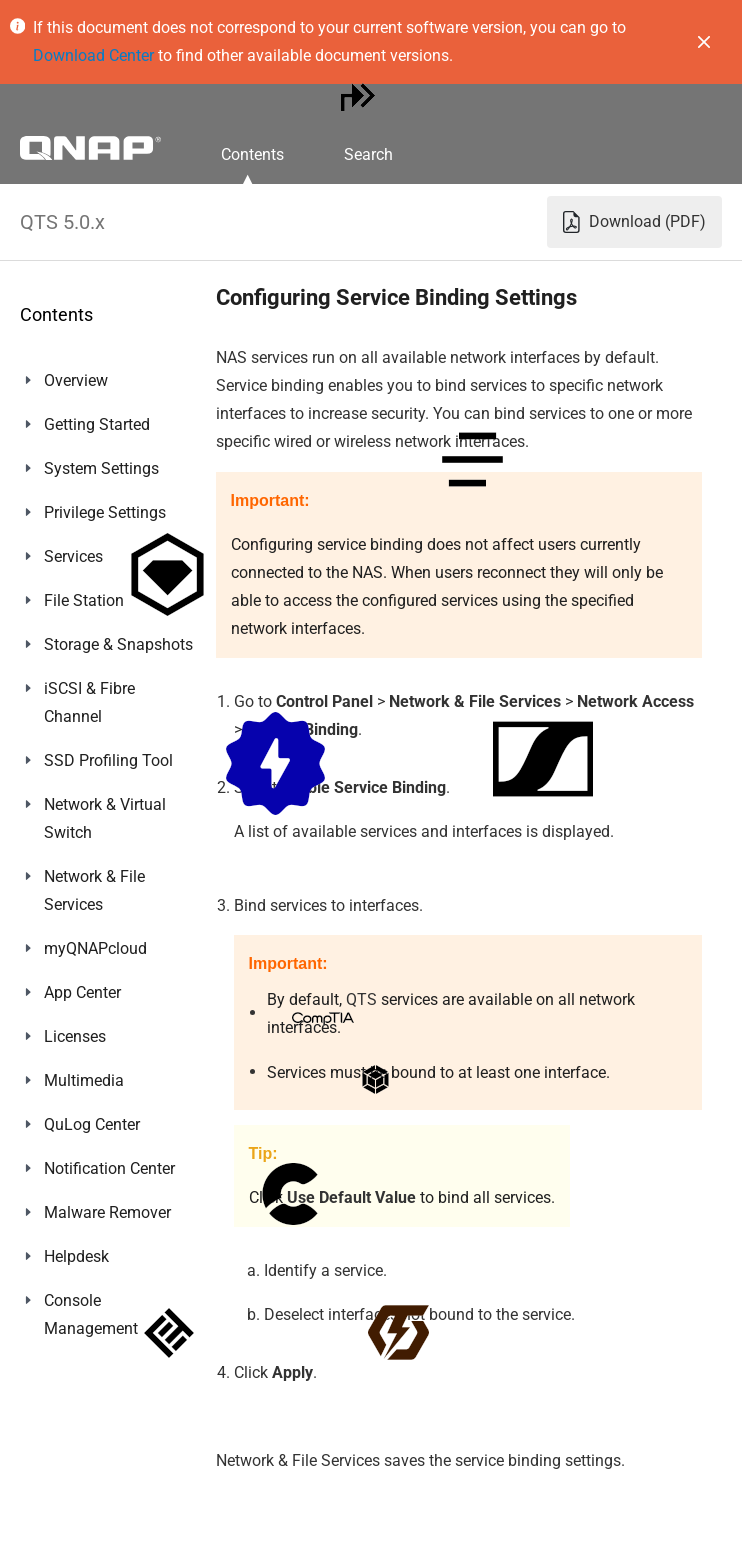  I want to click on webpack module bundler logo, so click(375, 1079).